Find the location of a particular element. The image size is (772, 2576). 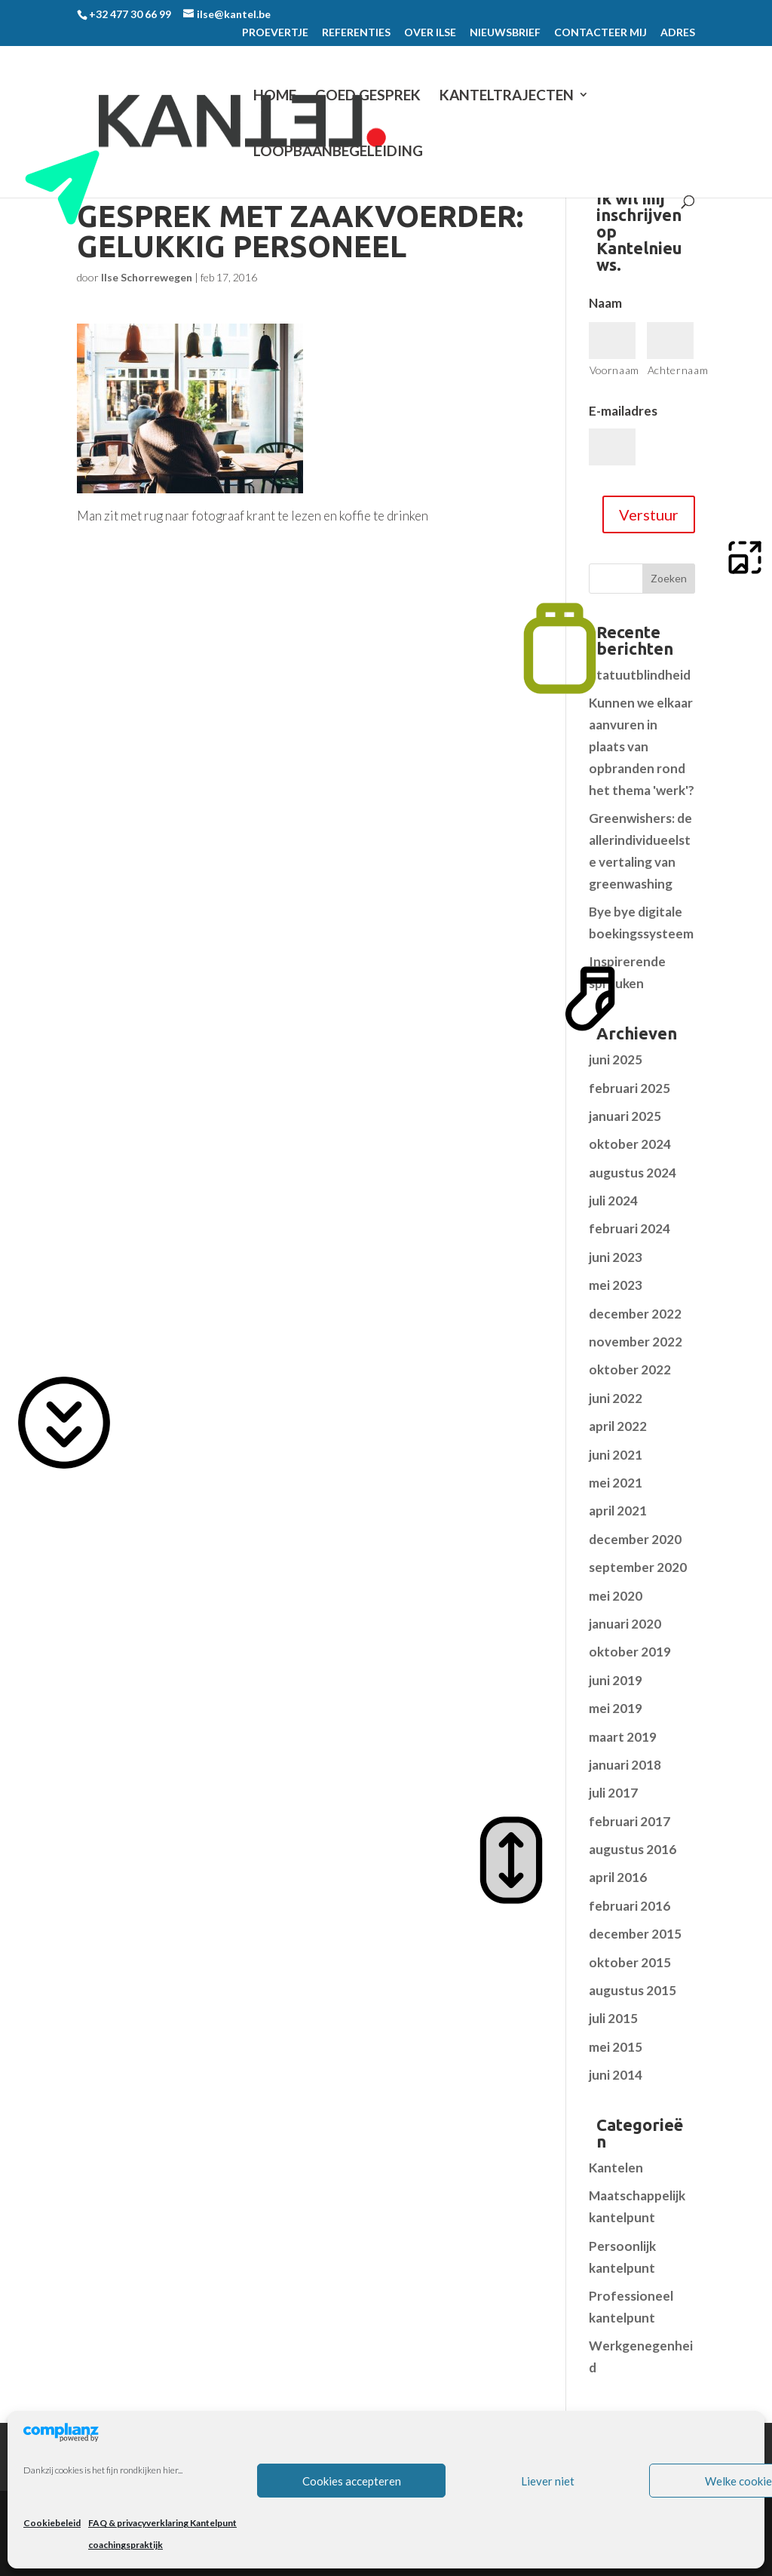

store or manage saved items is located at coordinates (559, 648).